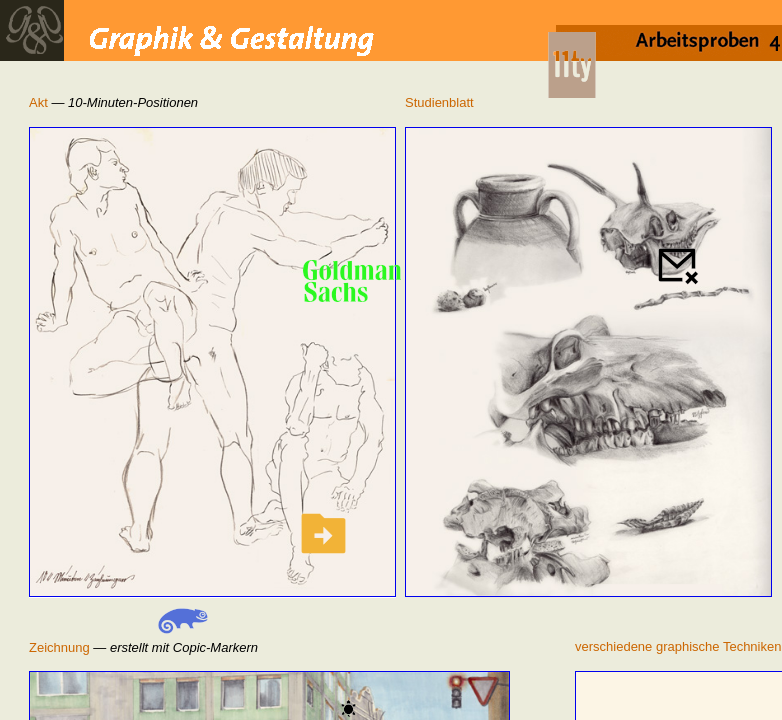 The width and height of the screenshot is (782, 720). What do you see at coordinates (352, 281) in the screenshot?
I see `Goldman Sachs company logo` at bounding box center [352, 281].